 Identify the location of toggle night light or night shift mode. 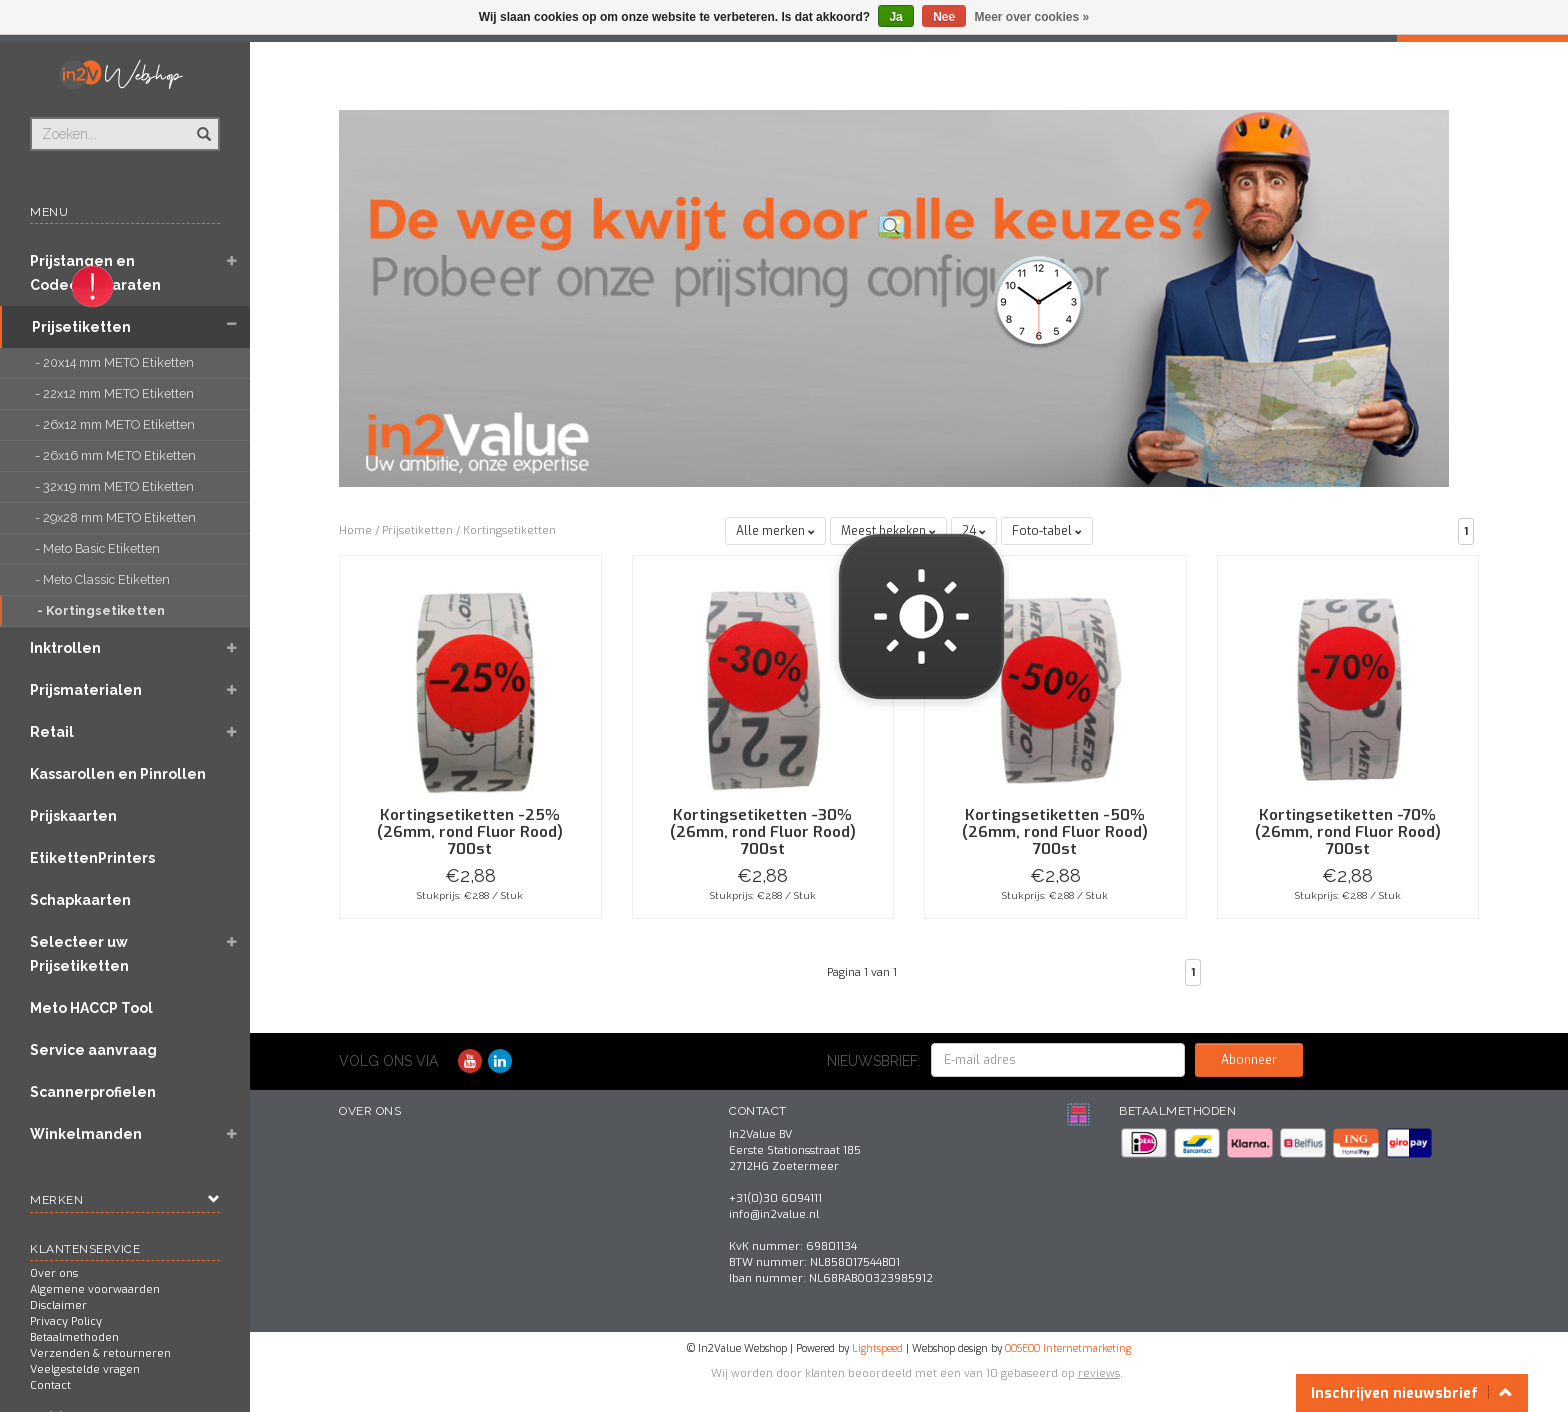
(921, 619).